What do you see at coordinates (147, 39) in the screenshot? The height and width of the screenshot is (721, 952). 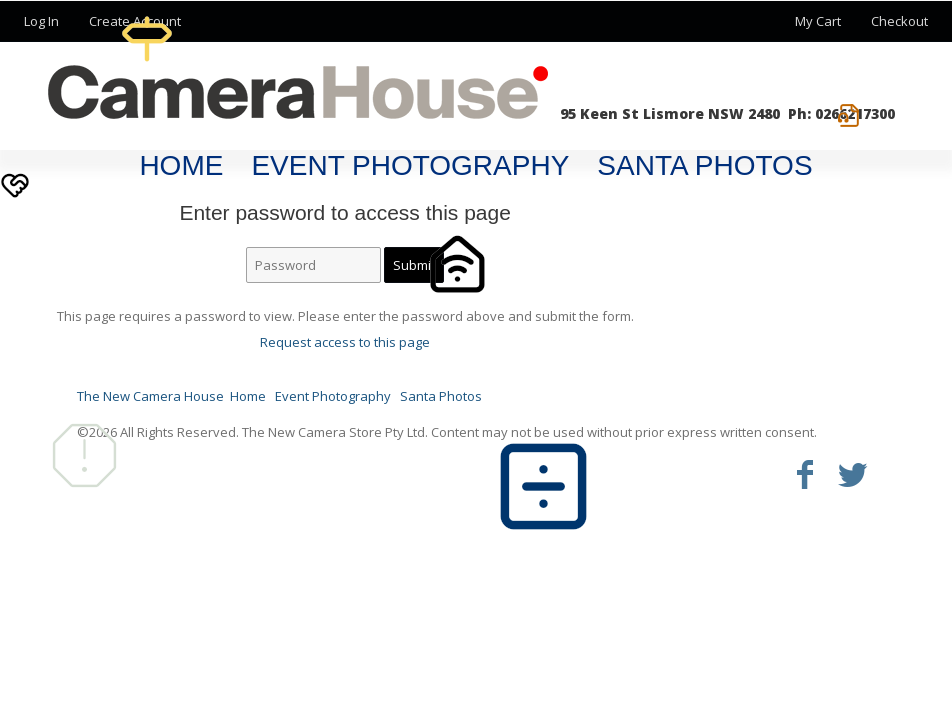 I see `access navigation or directions` at bounding box center [147, 39].